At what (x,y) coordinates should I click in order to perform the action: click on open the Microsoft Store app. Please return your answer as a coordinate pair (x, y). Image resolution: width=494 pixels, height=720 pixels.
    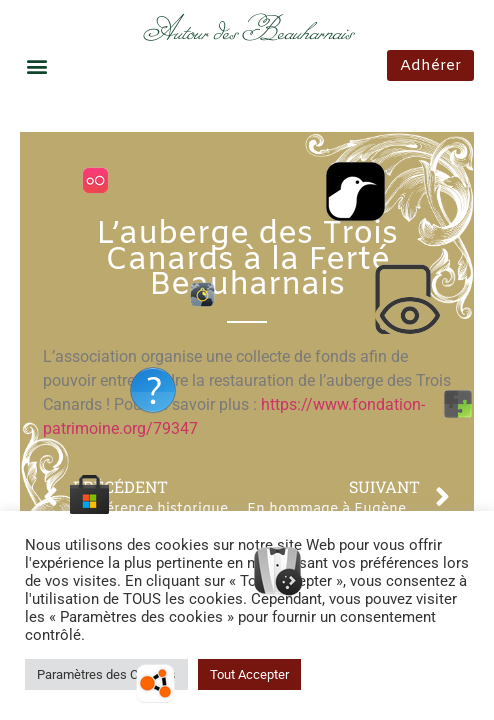
    Looking at the image, I should click on (89, 494).